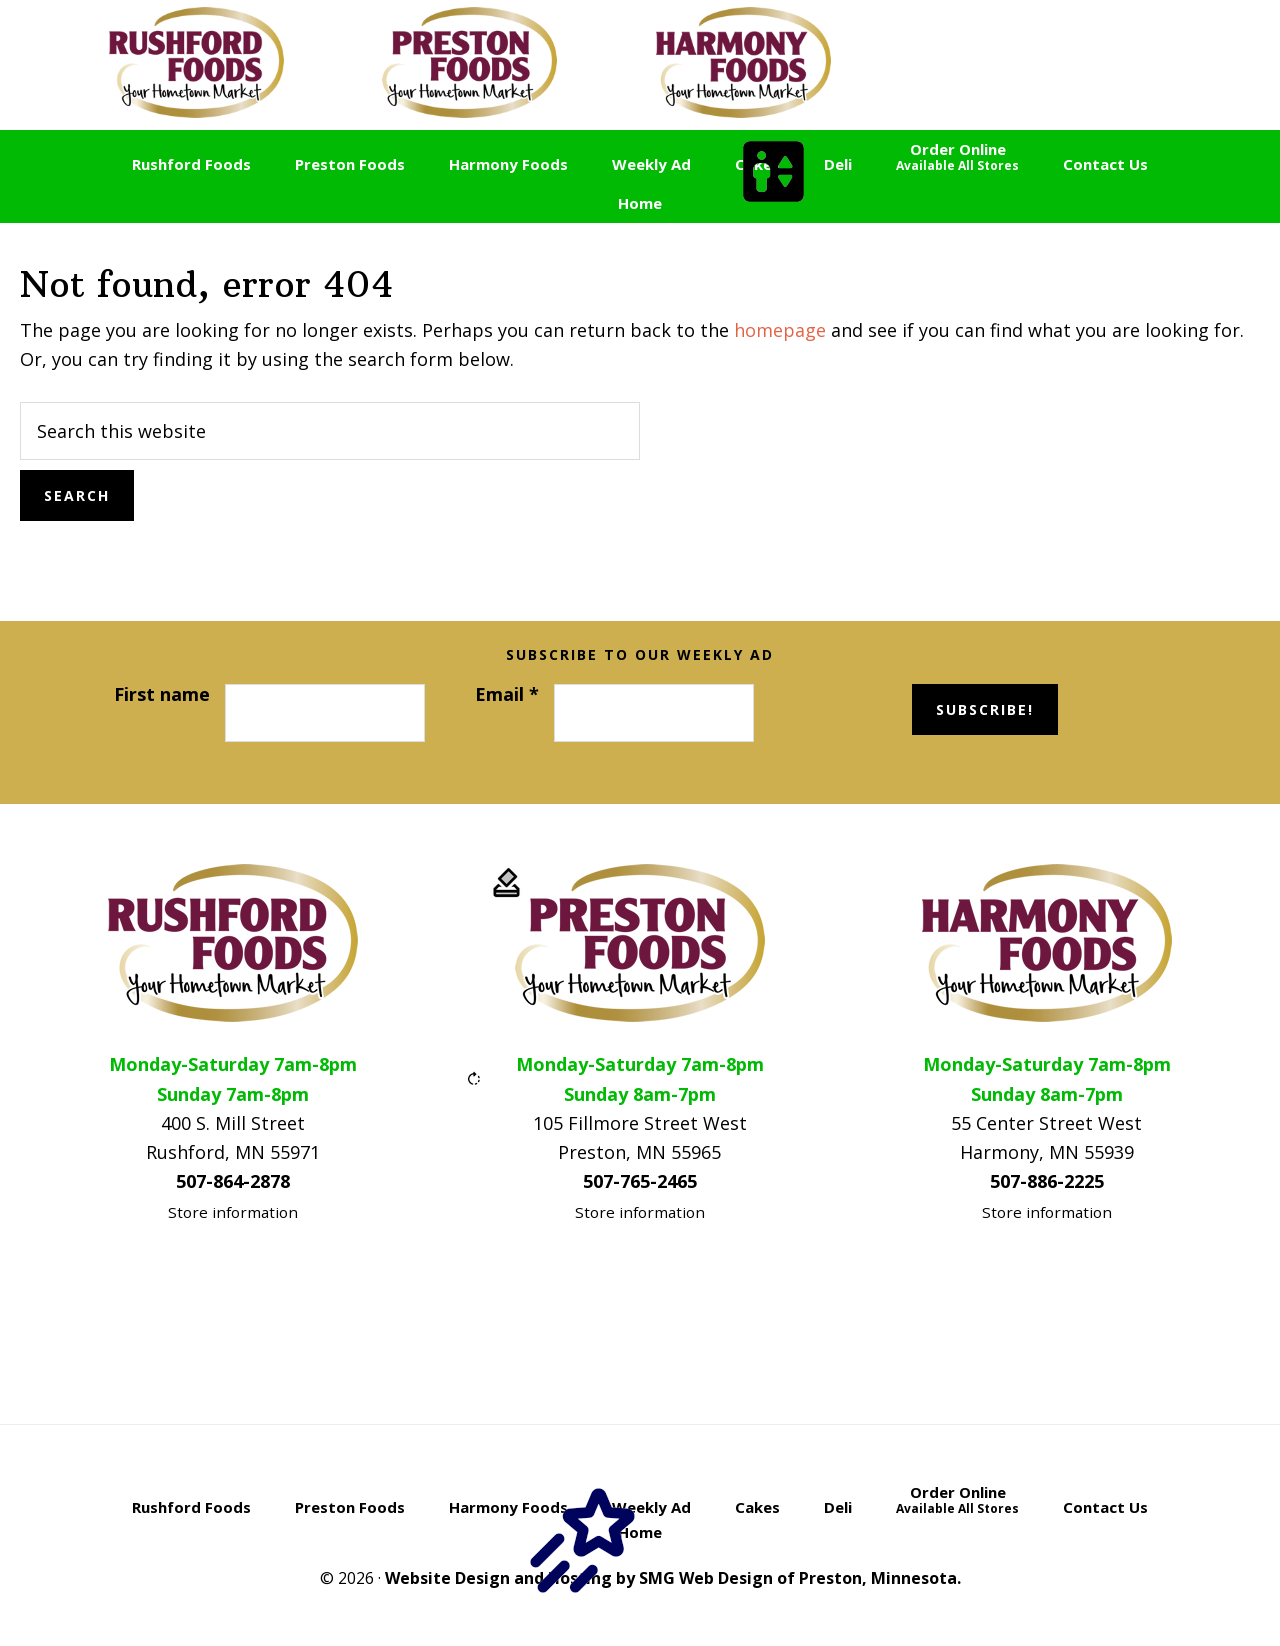  What do you see at coordinates (506, 882) in the screenshot?
I see `cast your vote or submit a ballot` at bounding box center [506, 882].